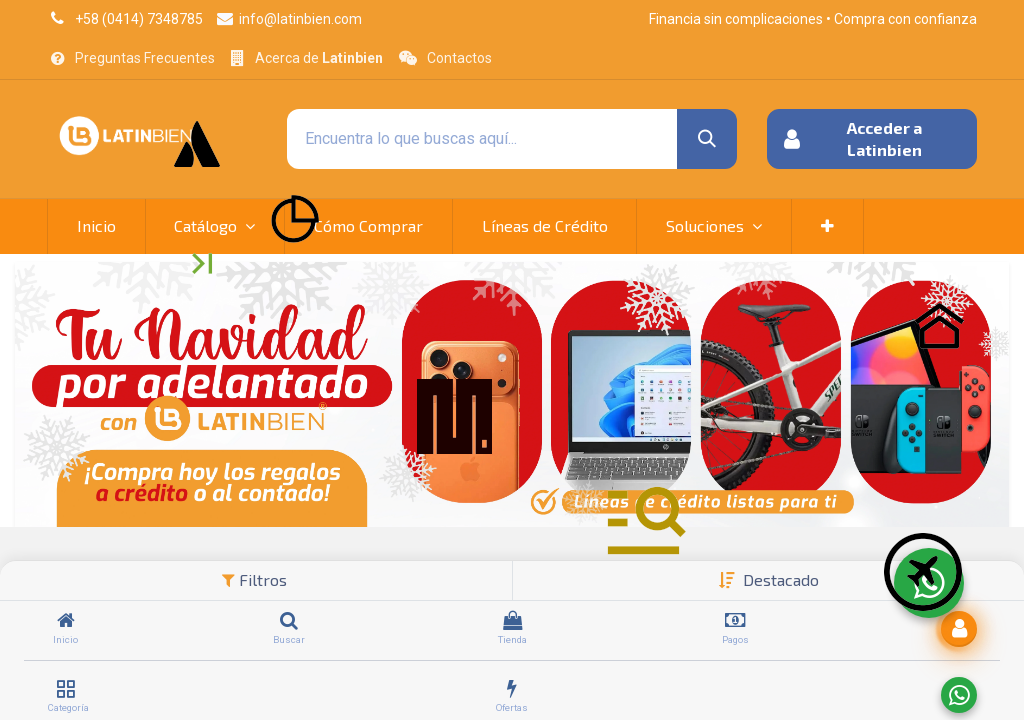 The image size is (1024, 720). What do you see at coordinates (293, 220) in the screenshot?
I see `view business analytics or statistics` at bounding box center [293, 220].